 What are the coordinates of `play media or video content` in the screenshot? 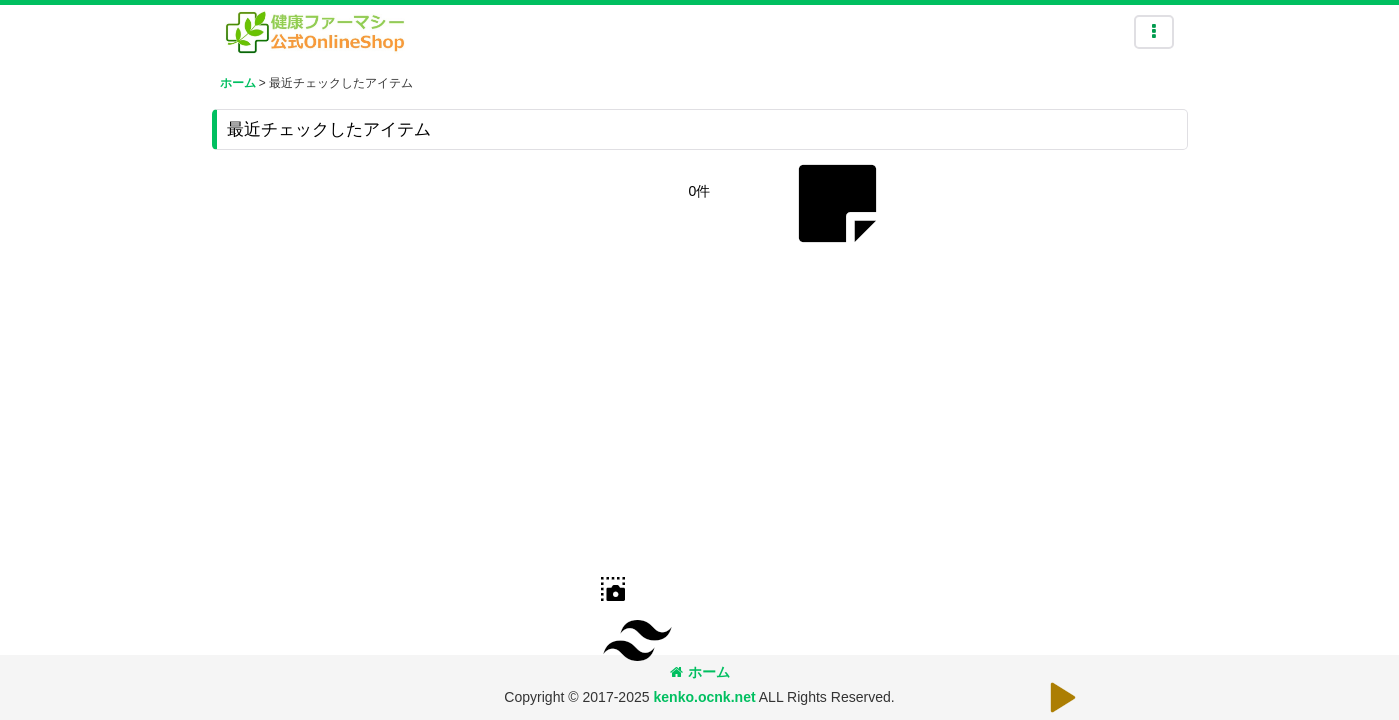 It's located at (1060, 697).